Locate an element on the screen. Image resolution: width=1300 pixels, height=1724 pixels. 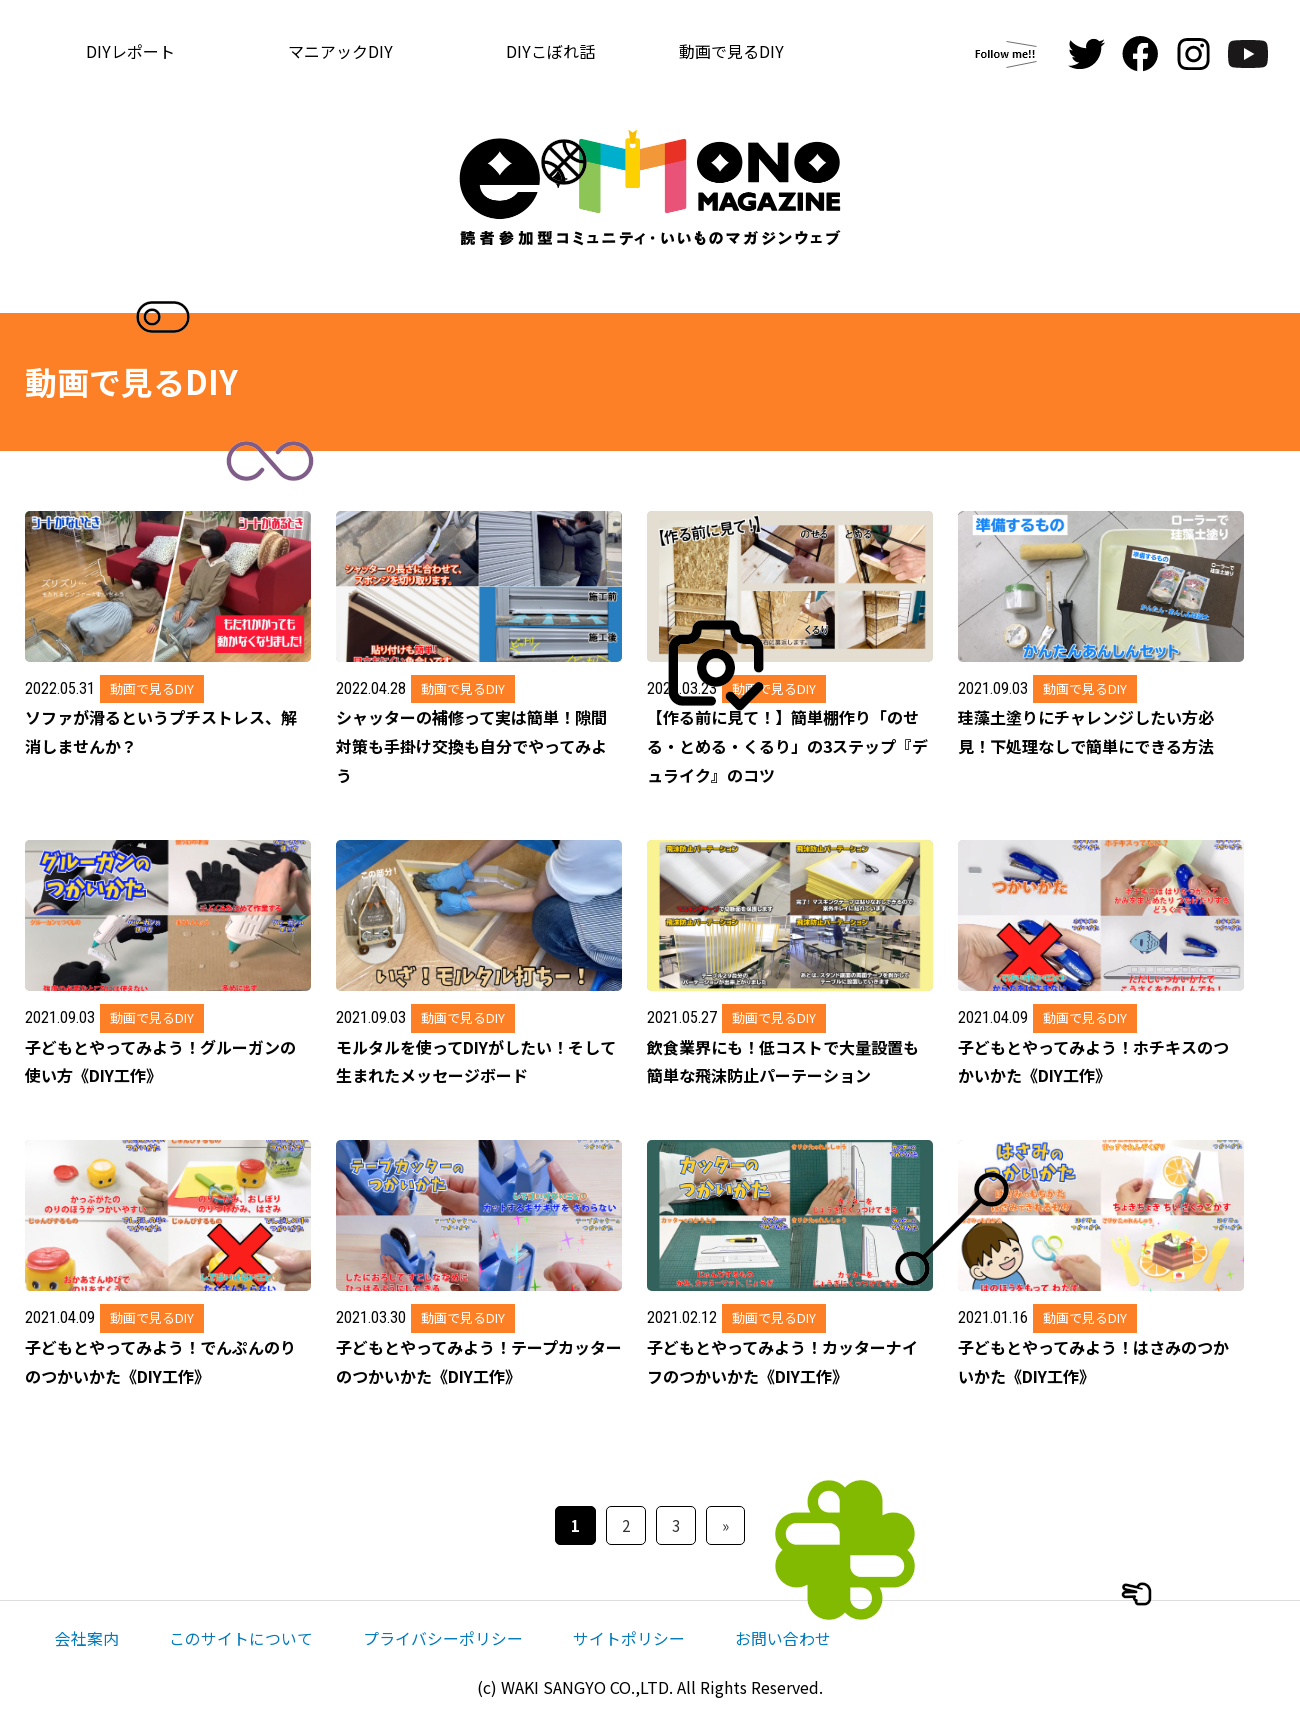
open Slack messaging app is located at coordinates (845, 1550).